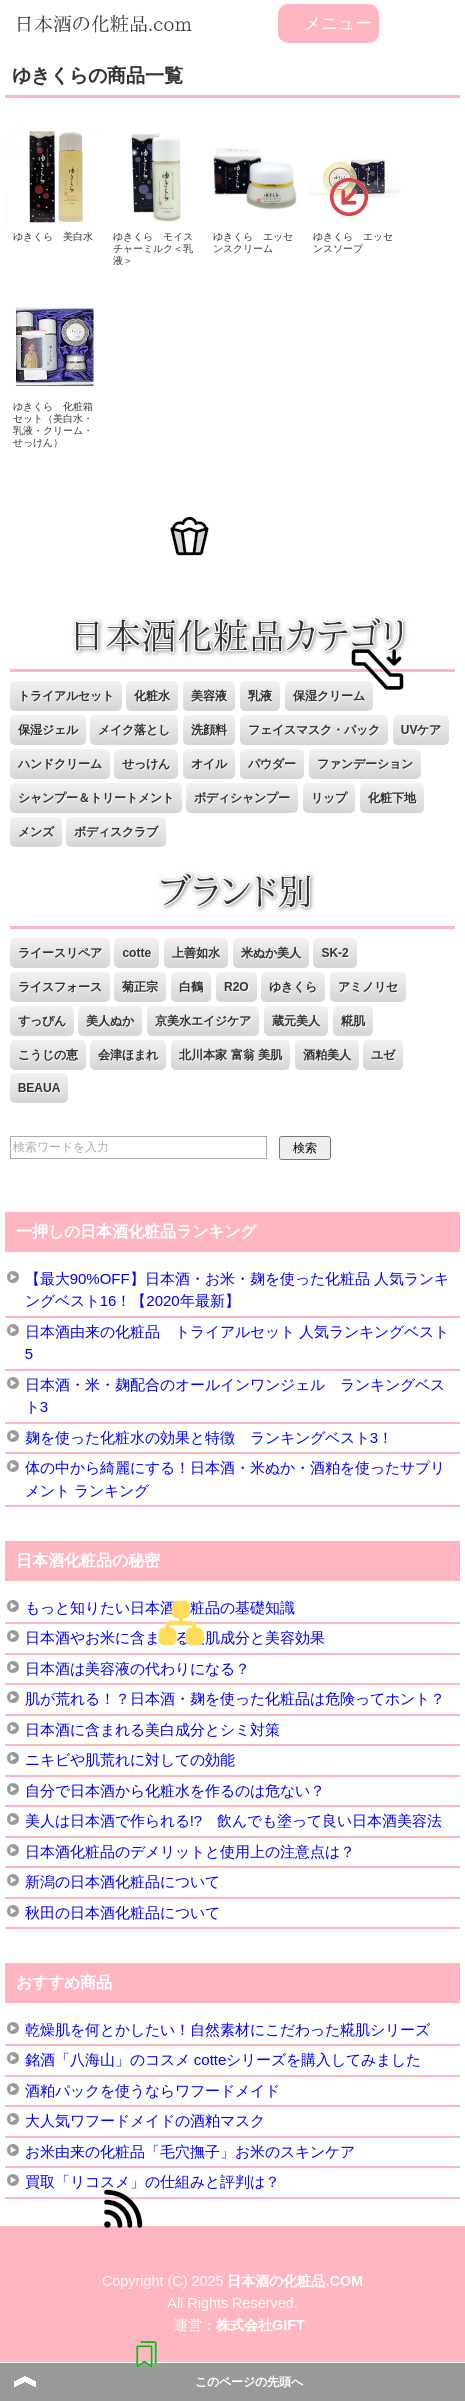 The width and height of the screenshot is (465, 2401). Describe the element at coordinates (181, 1623) in the screenshot. I see `view organizational hierarchy or structure` at that location.